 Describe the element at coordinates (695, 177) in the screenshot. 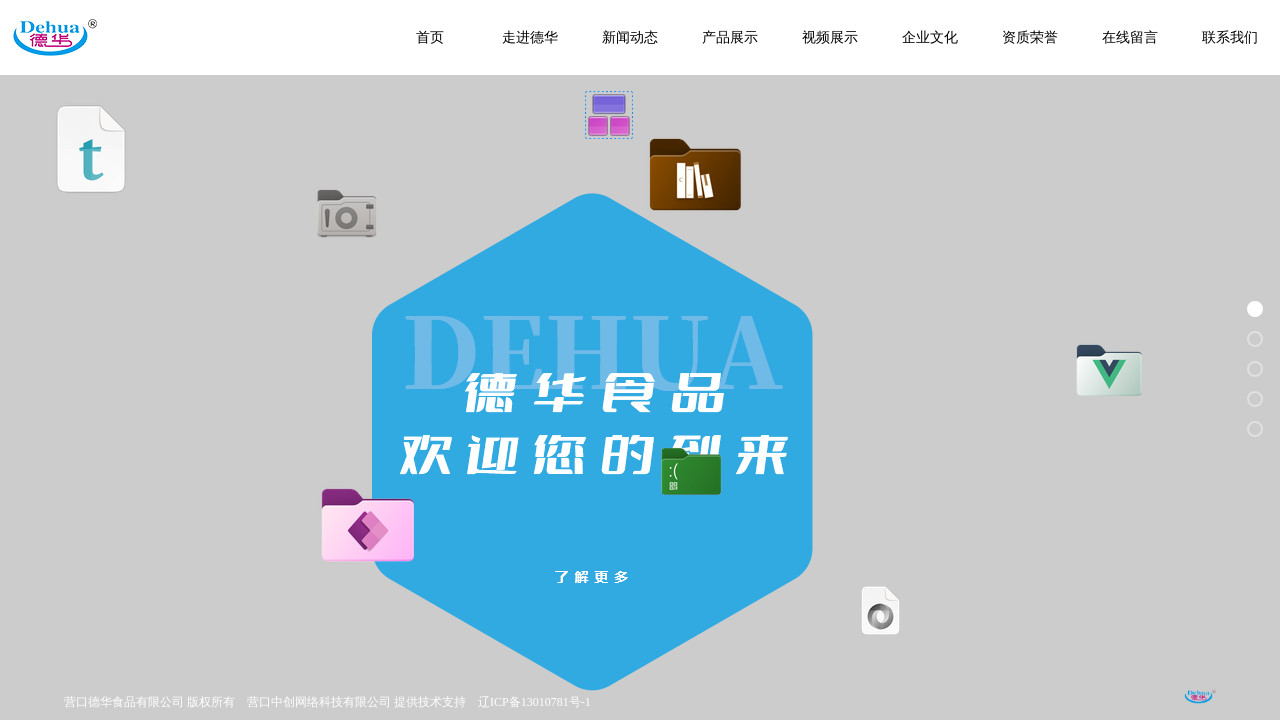

I see `open your calibre ebook library folder` at that location.